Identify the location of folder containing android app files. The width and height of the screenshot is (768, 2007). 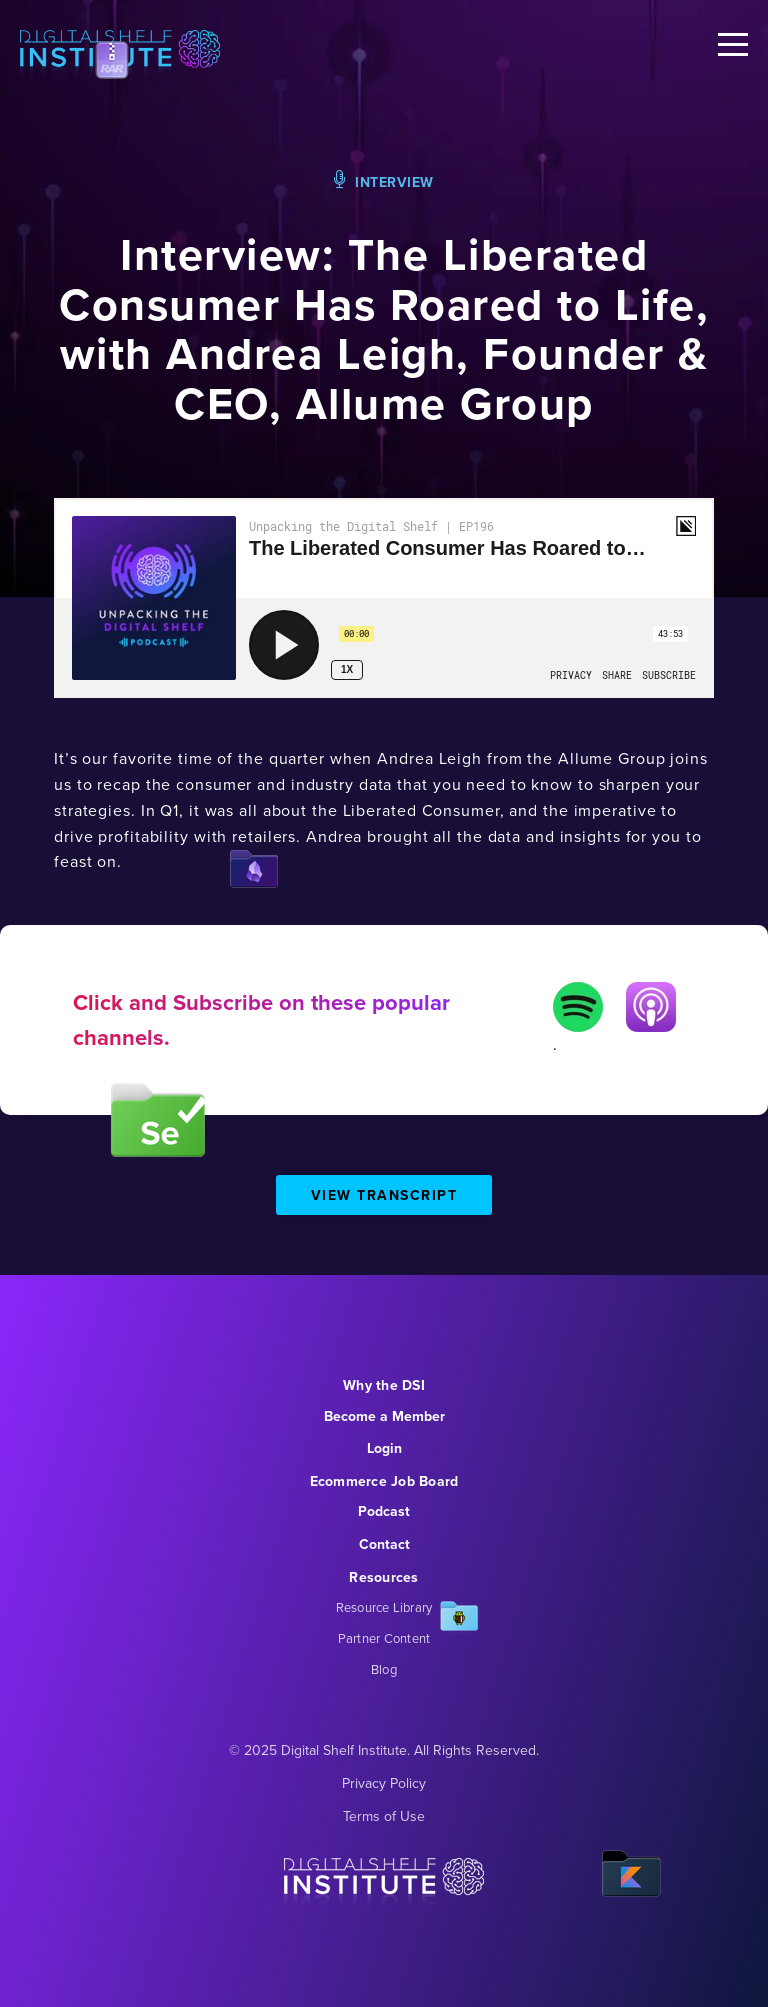
(459, 1617).